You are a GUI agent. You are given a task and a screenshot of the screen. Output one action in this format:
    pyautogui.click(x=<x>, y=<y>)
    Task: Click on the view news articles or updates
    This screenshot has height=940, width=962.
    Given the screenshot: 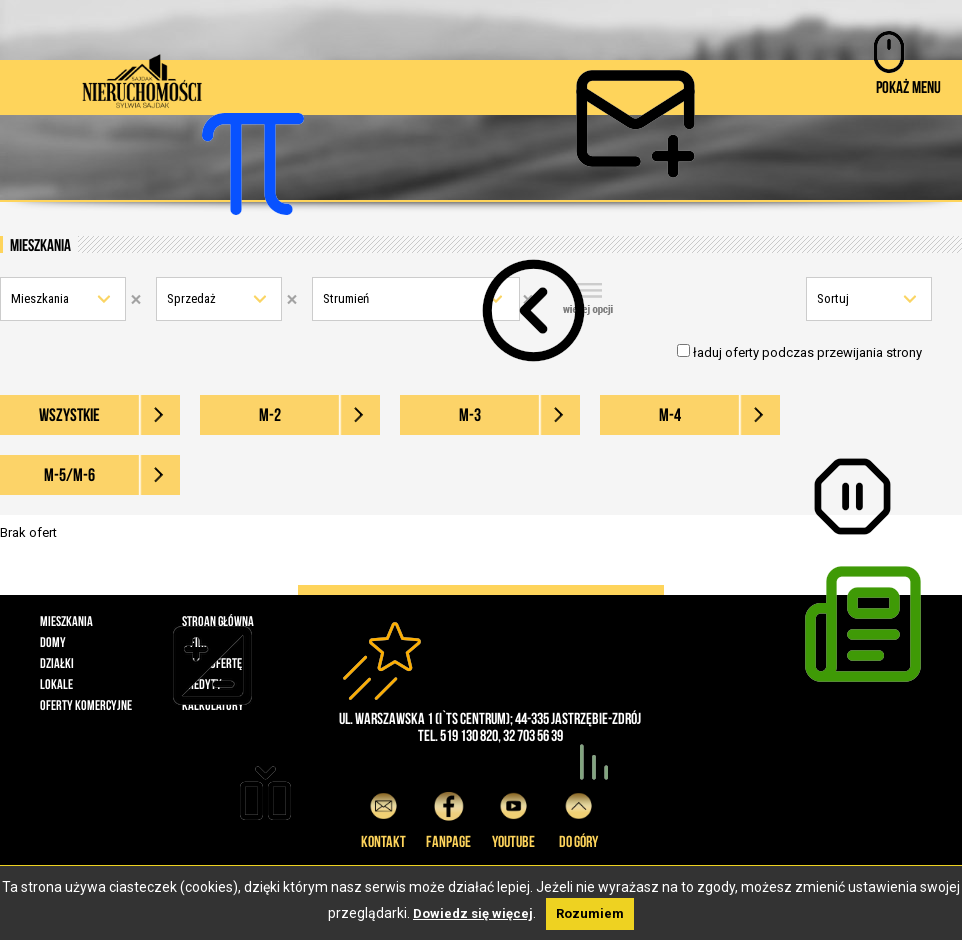 What is the action you would take?
    pyautogui.click(x=863, y=624)
    